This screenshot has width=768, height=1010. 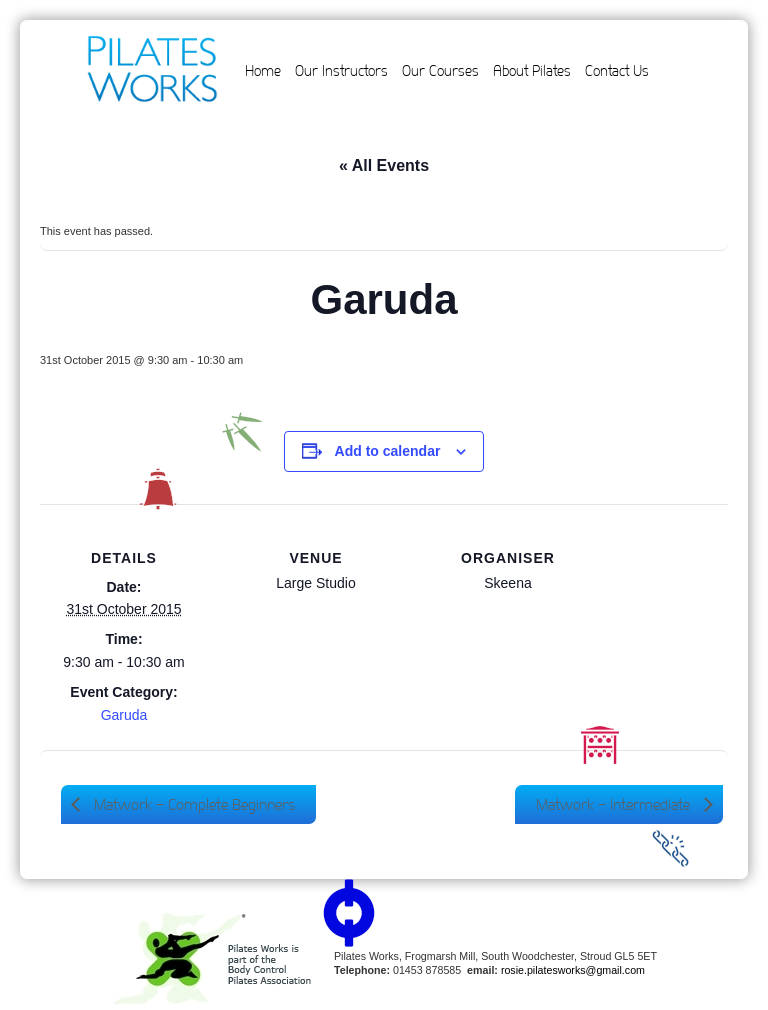 What do you see at coordinates (670, 848) in the screenshot?
I see `disconnect or unlink accounts` at bounding box center [670, 848].